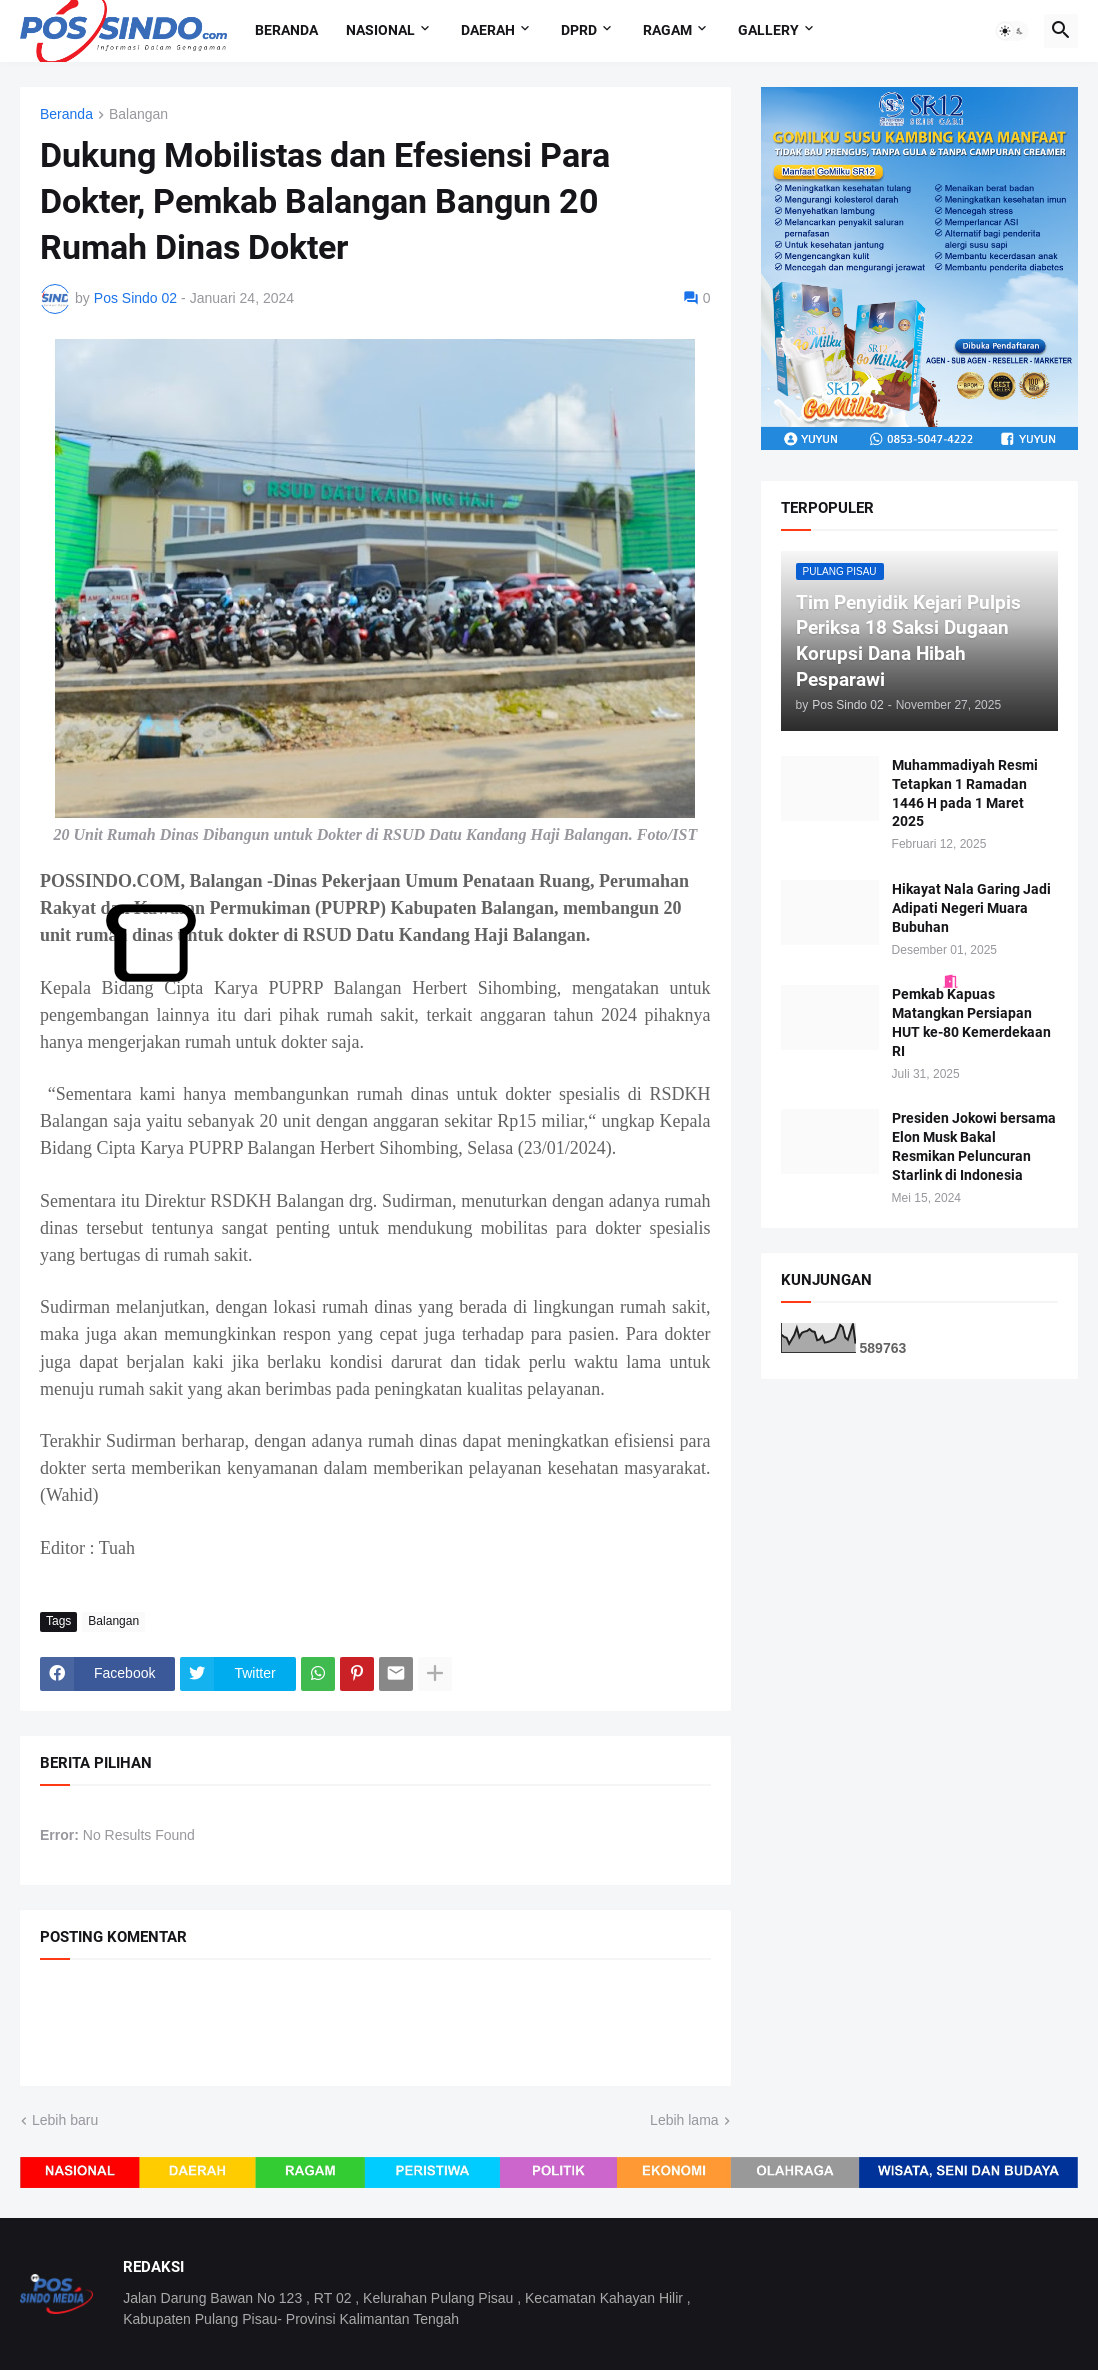 This screenshot has width=1098, height=2370. Describe the element at coordinates (151, 941) in the screenshot. I see `browse bakery or bread products` at that location.